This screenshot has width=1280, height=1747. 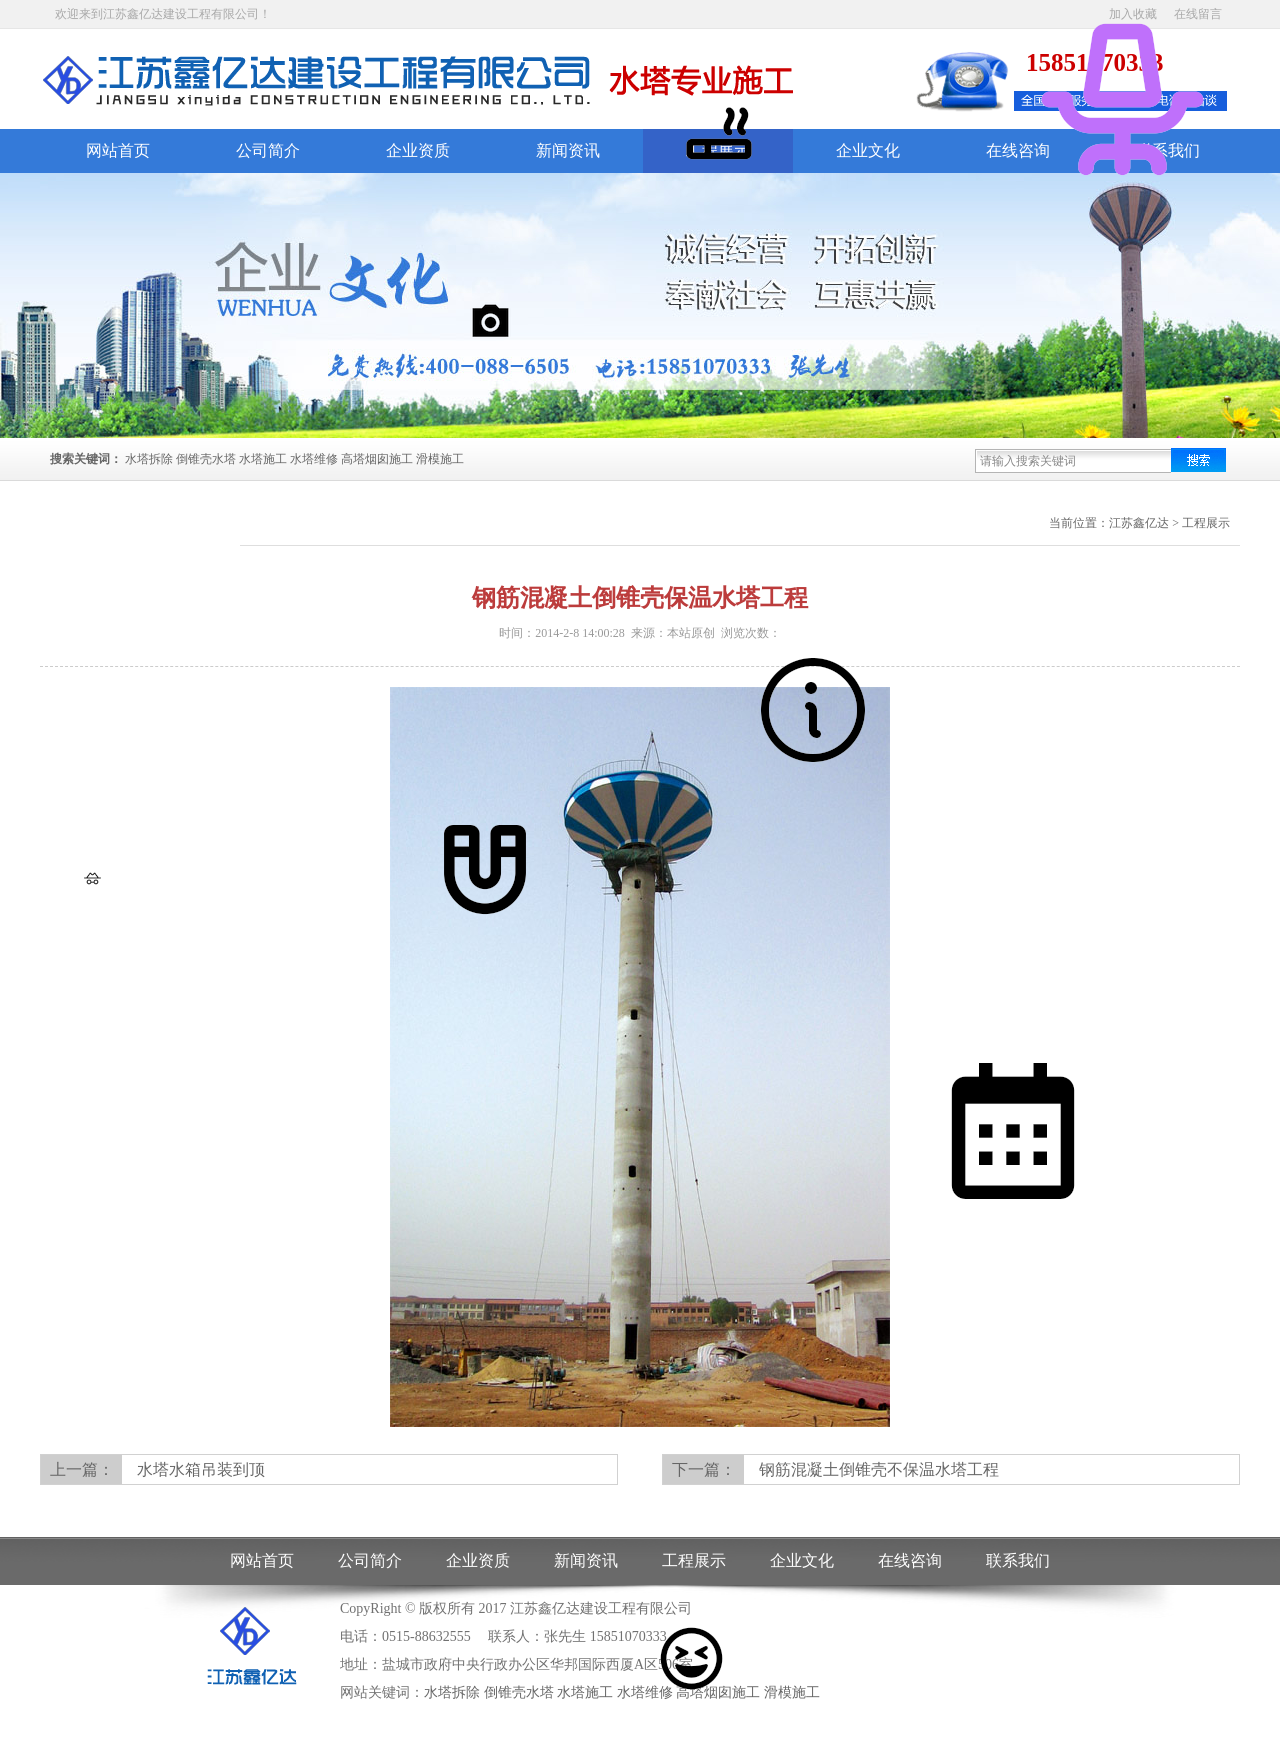 What do you see at coordinates (490, 322) in the screenshot?
I see `open camera to take a photo` at bounding box center [490, 322].